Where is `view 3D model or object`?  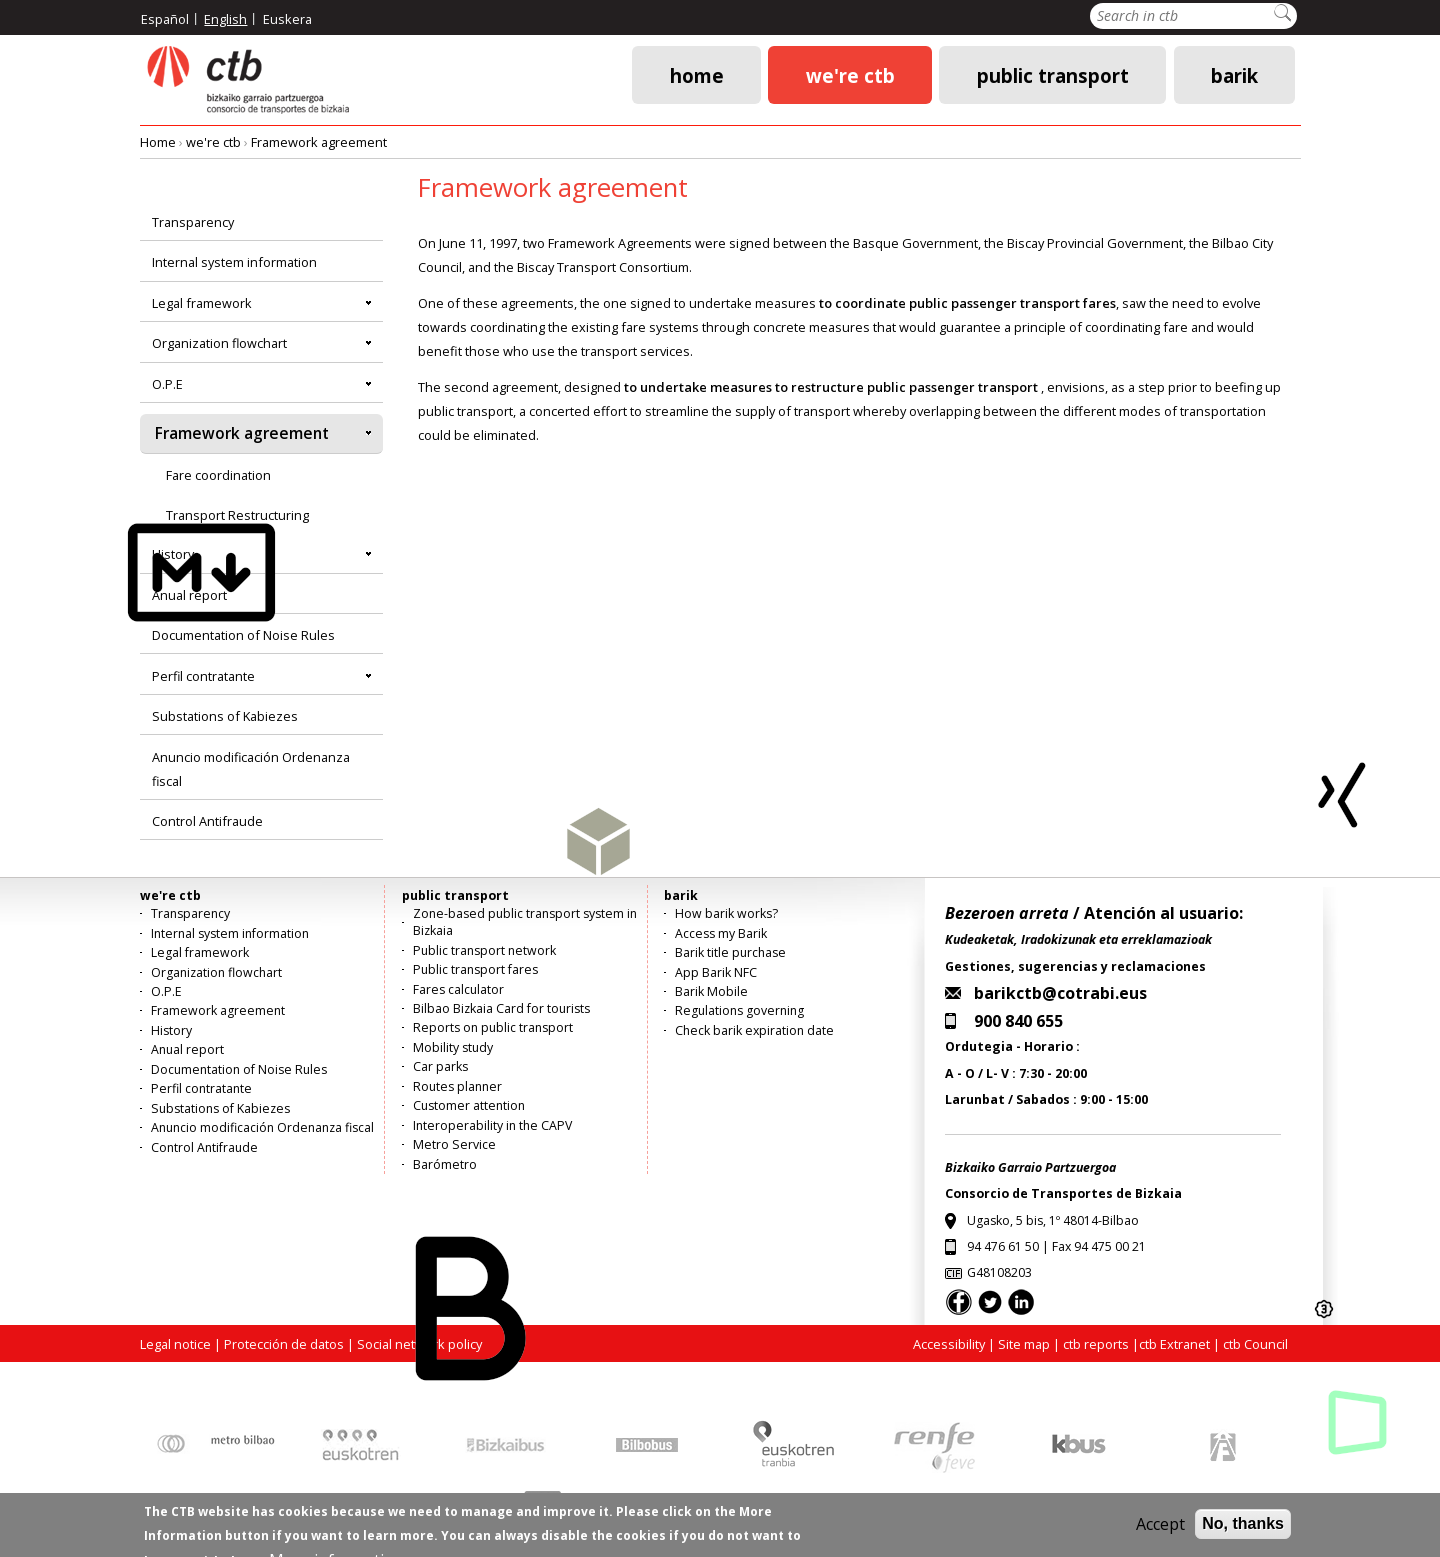 view 3D model or object is located at coordinates (598, 841).